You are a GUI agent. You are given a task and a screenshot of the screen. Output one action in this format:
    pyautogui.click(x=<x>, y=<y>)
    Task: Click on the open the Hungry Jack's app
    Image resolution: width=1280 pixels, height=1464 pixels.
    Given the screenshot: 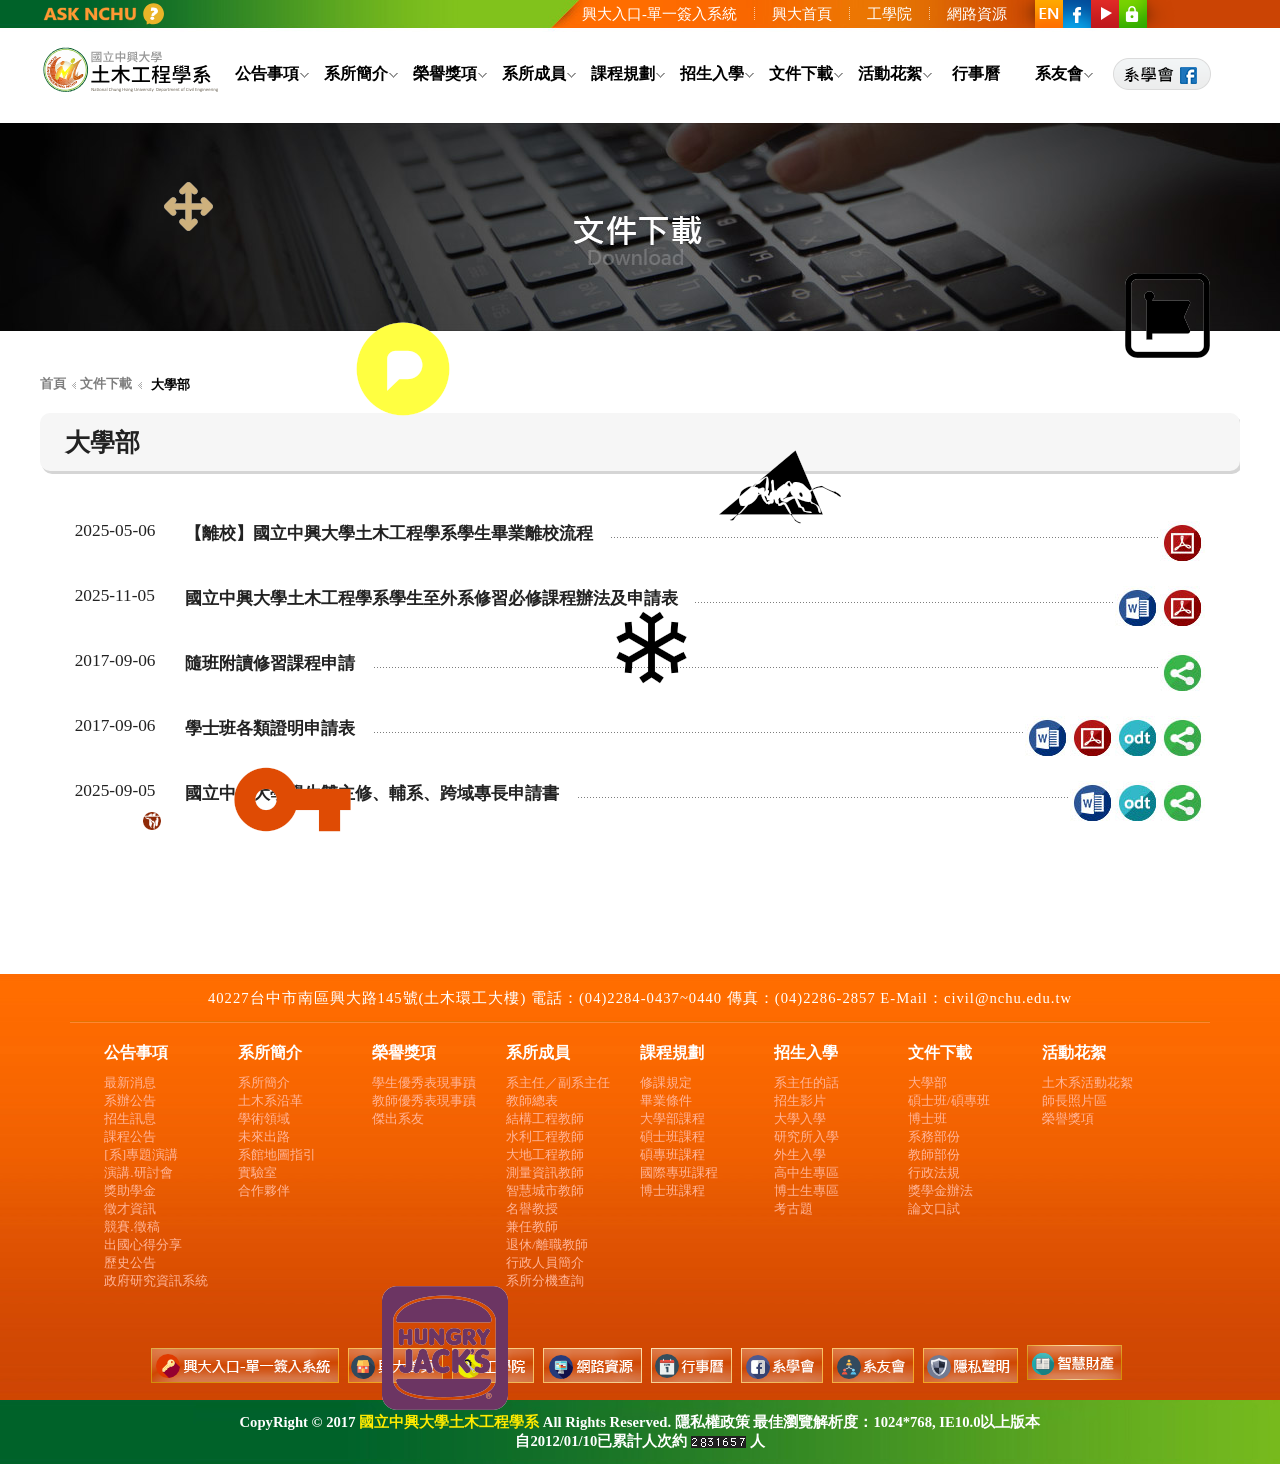 What is the action you would take?
    pyautogui.click(x=445, y=1348)
    